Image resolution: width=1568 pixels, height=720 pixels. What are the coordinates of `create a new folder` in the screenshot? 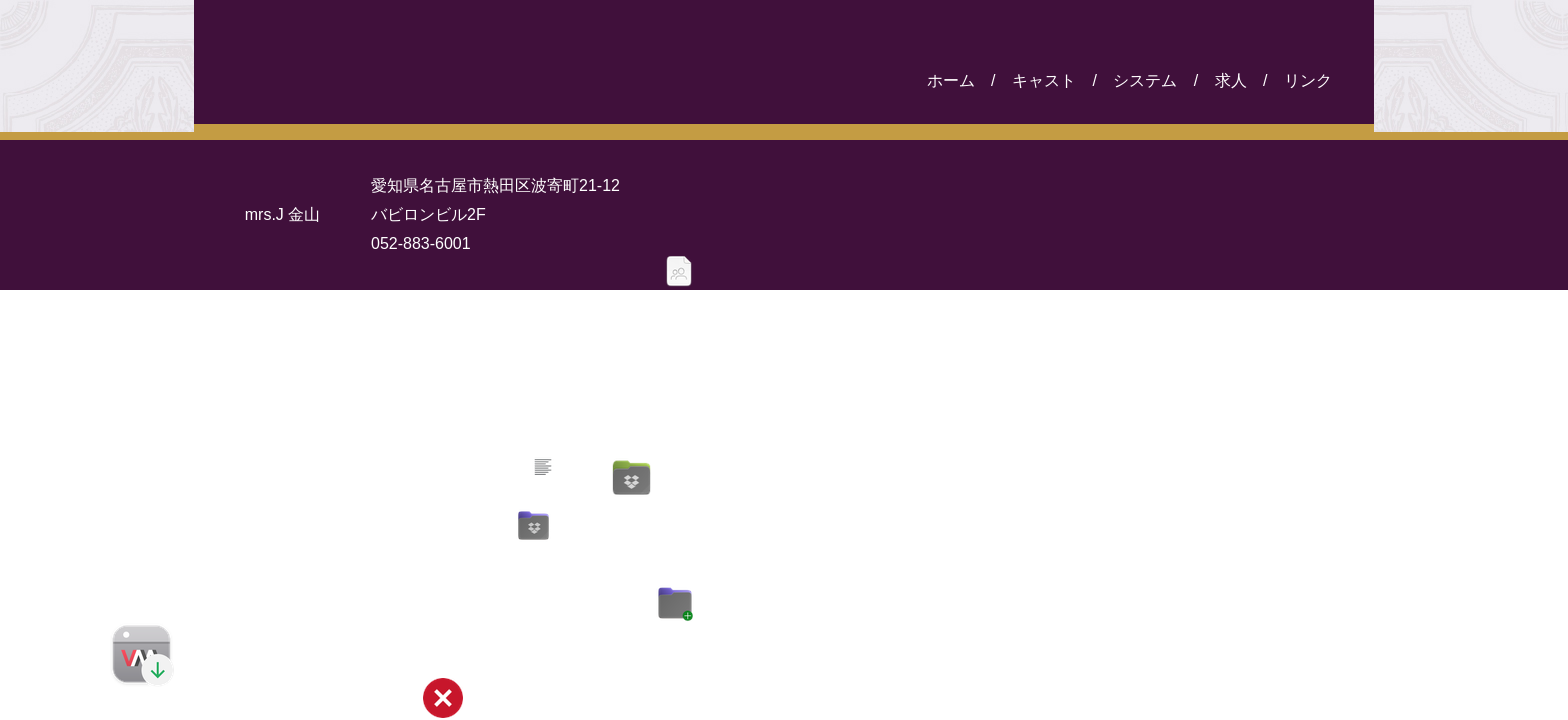 It's located at (675, 603).